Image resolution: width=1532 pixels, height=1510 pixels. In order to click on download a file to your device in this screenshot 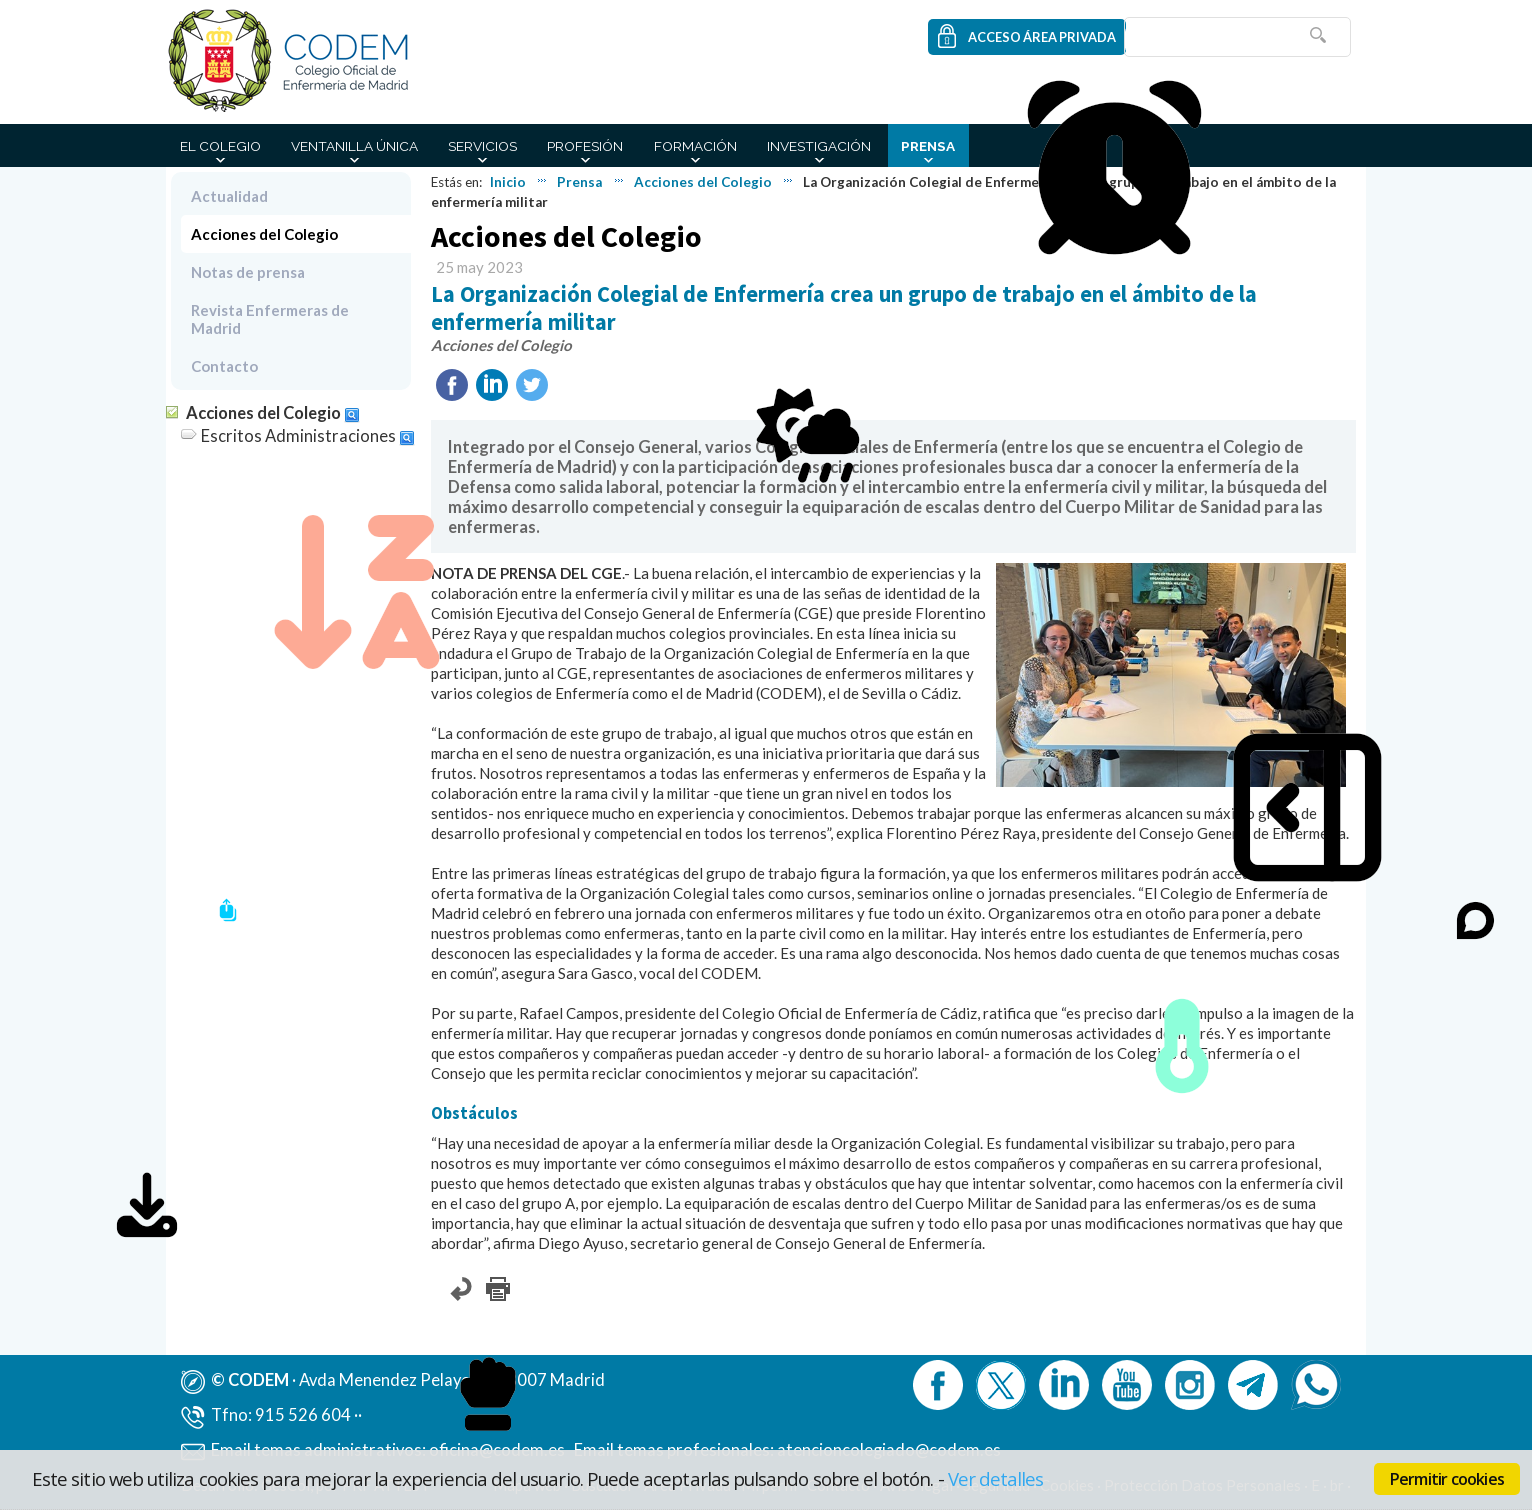, I will do `click(147, 1207)`.